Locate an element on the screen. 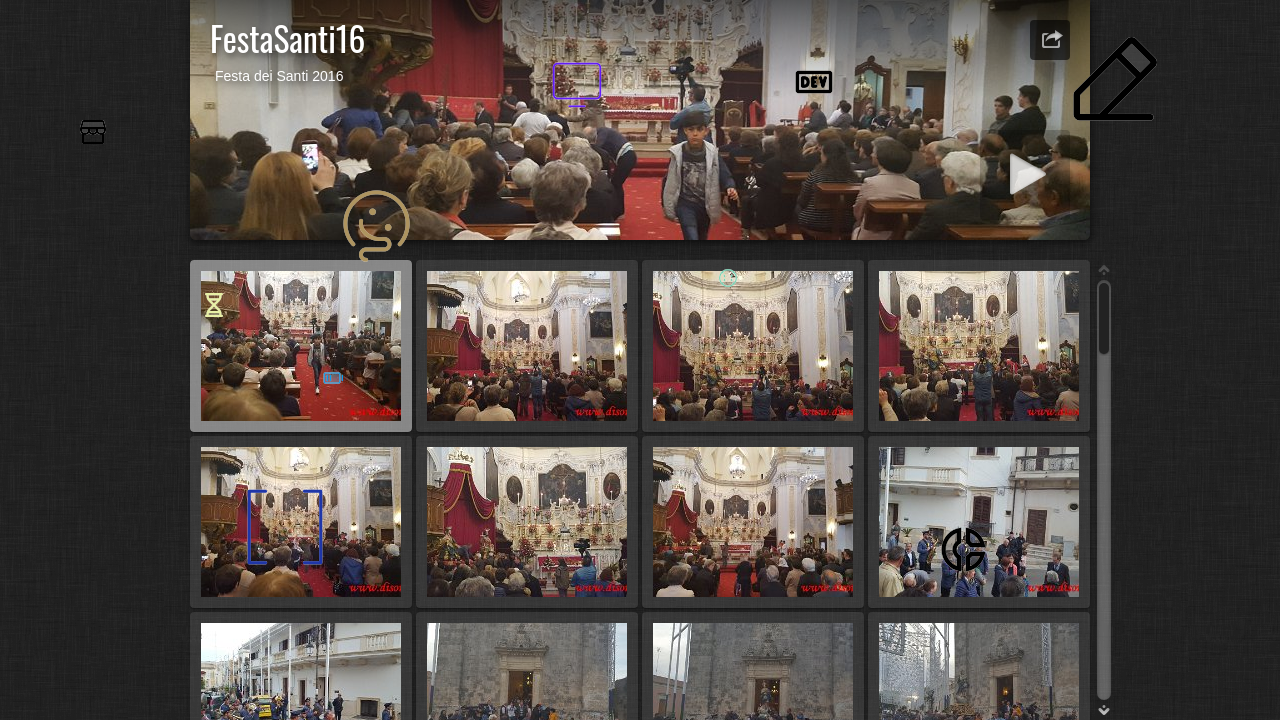 This screenshot has width=1280, height=720. insert code or text block is located at coordinates (285, 527).